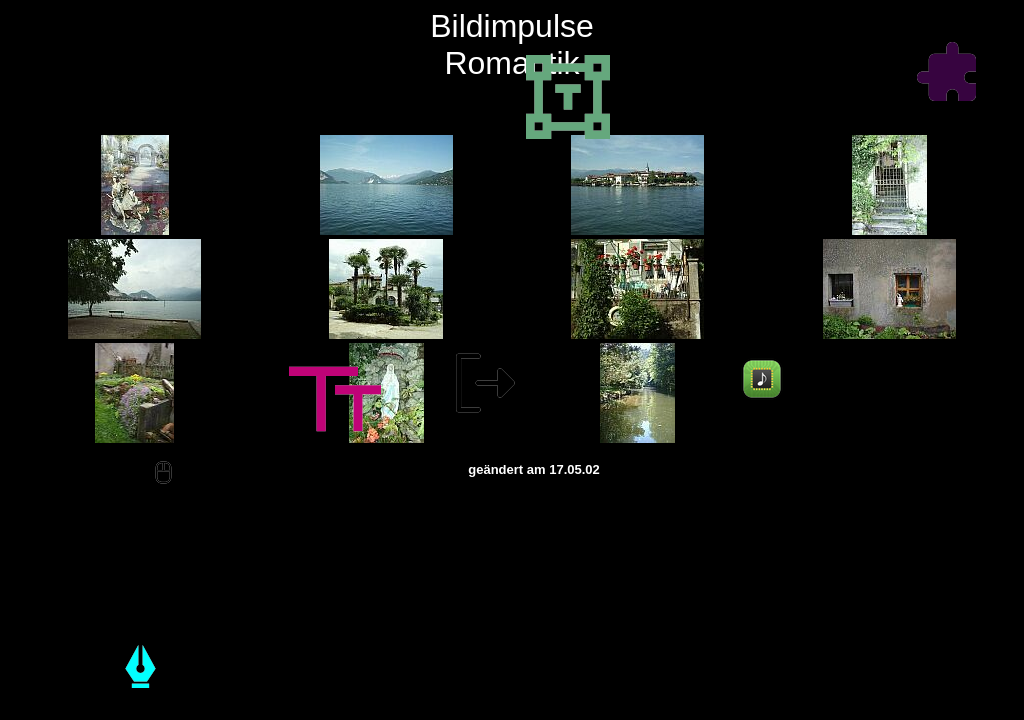 The height and width of the screenshot is (720, 1024). Describe the element at coordinates (946, 71) in the screenshot. I see `manage plugins or extensions` at that location.